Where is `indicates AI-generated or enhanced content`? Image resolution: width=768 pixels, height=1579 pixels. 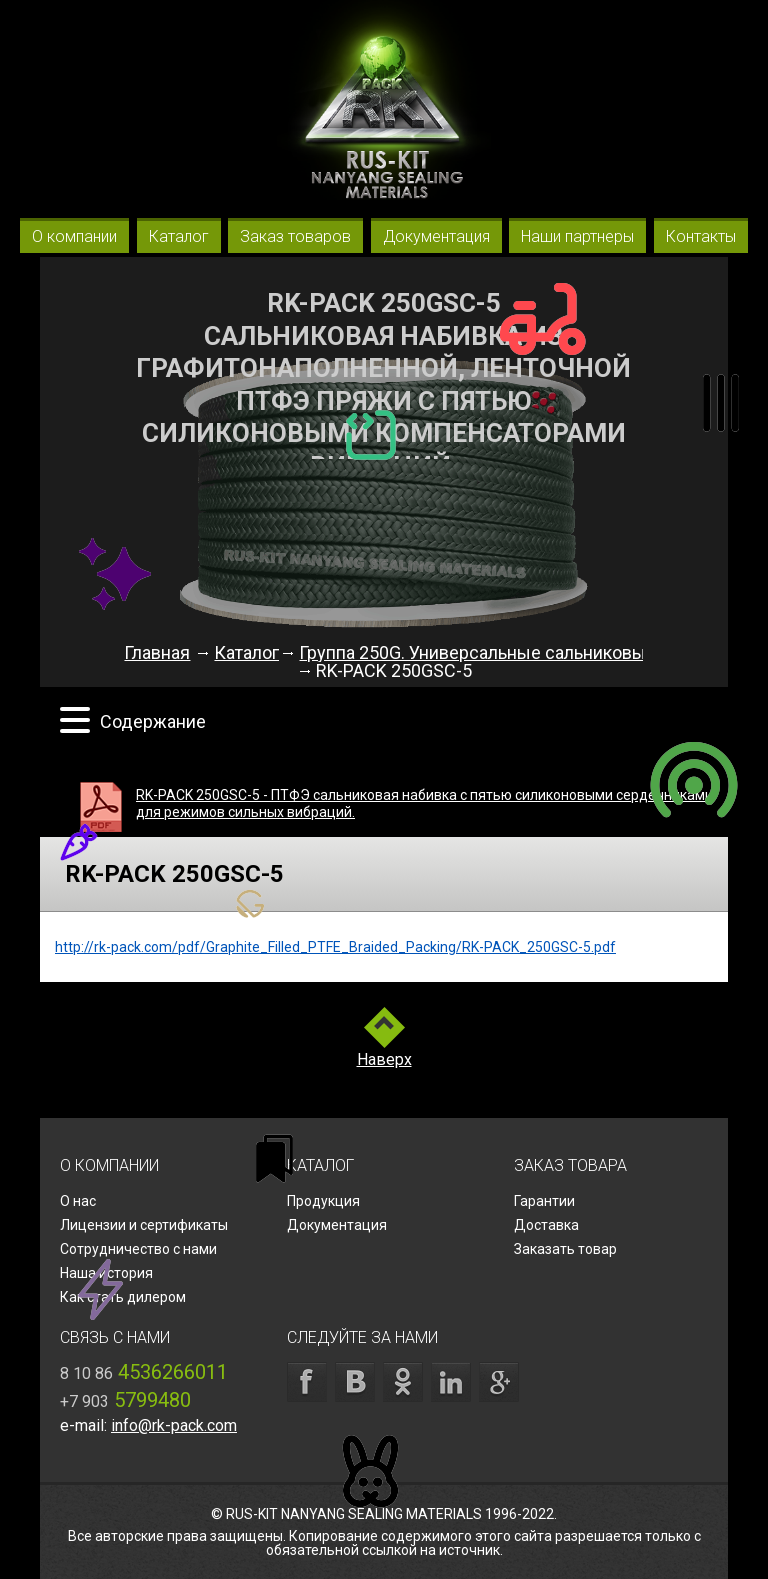 indicates AI-generated or enhanced content is located at coordinates (115, 574).